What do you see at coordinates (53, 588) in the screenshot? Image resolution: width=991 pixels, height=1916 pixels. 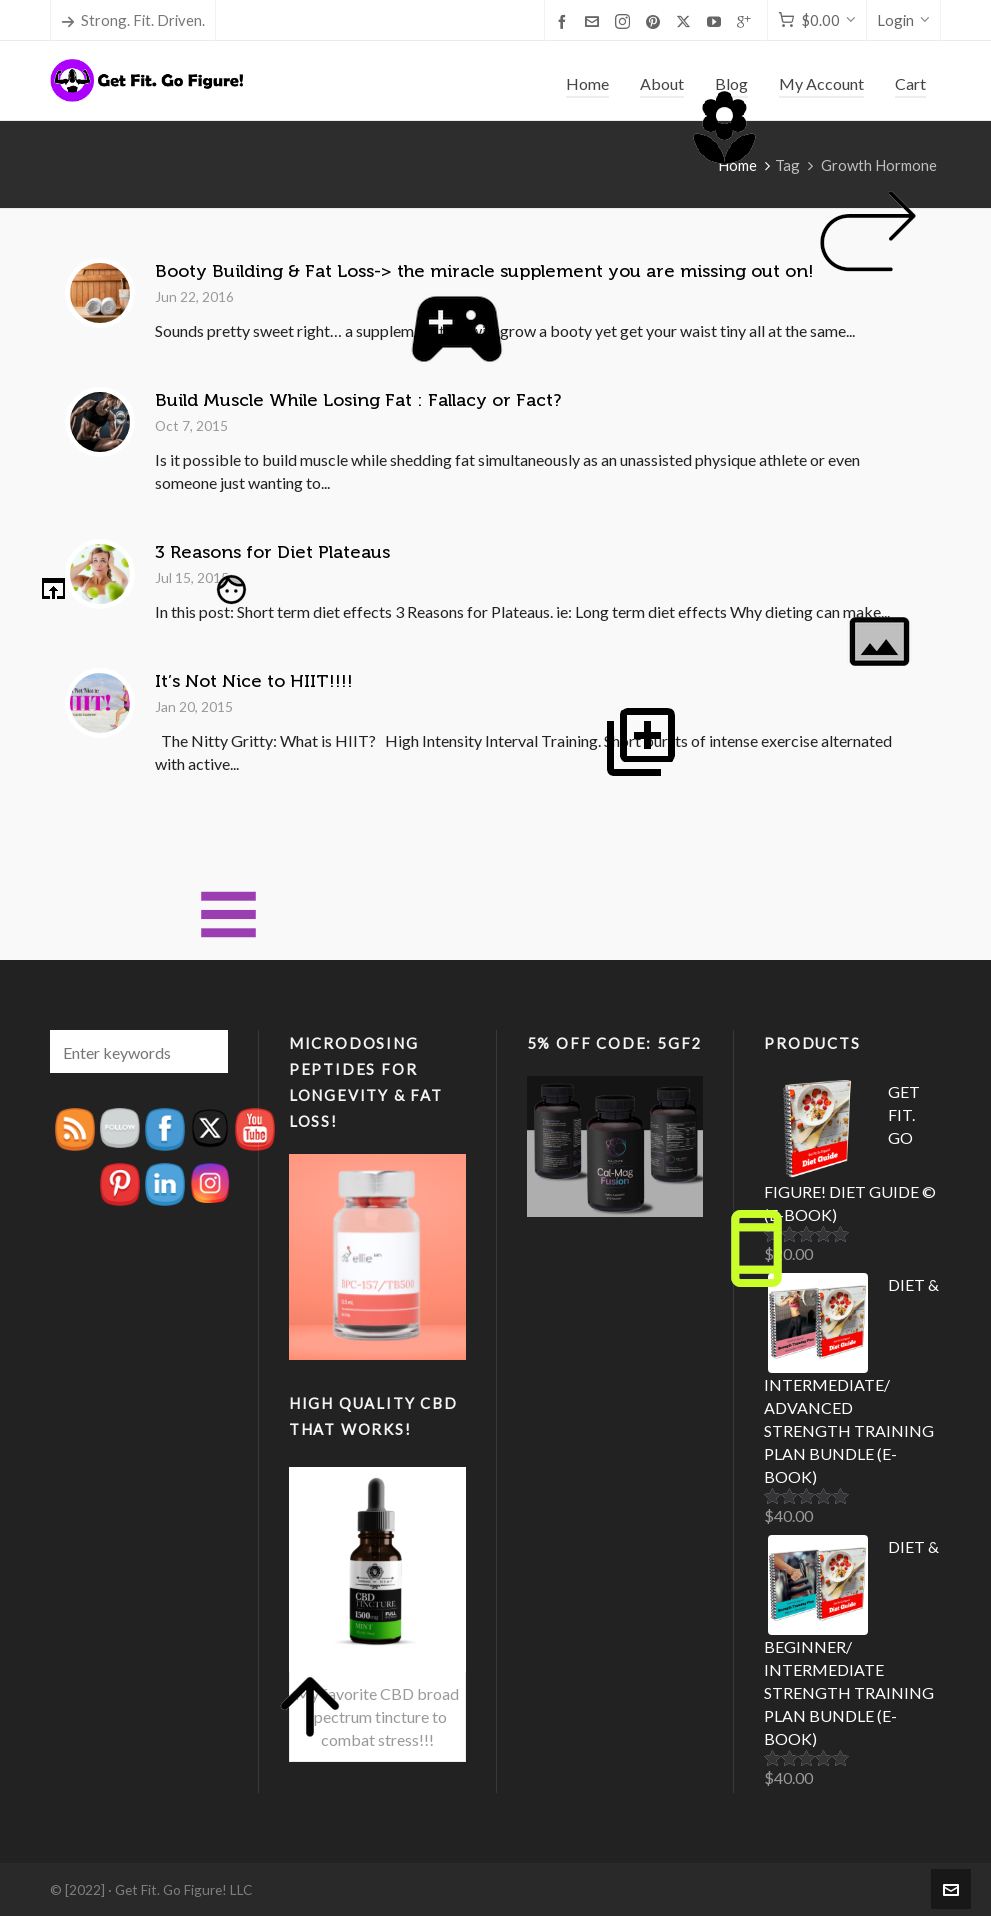 I see `open link in browser` at bounding box center [53, 588].